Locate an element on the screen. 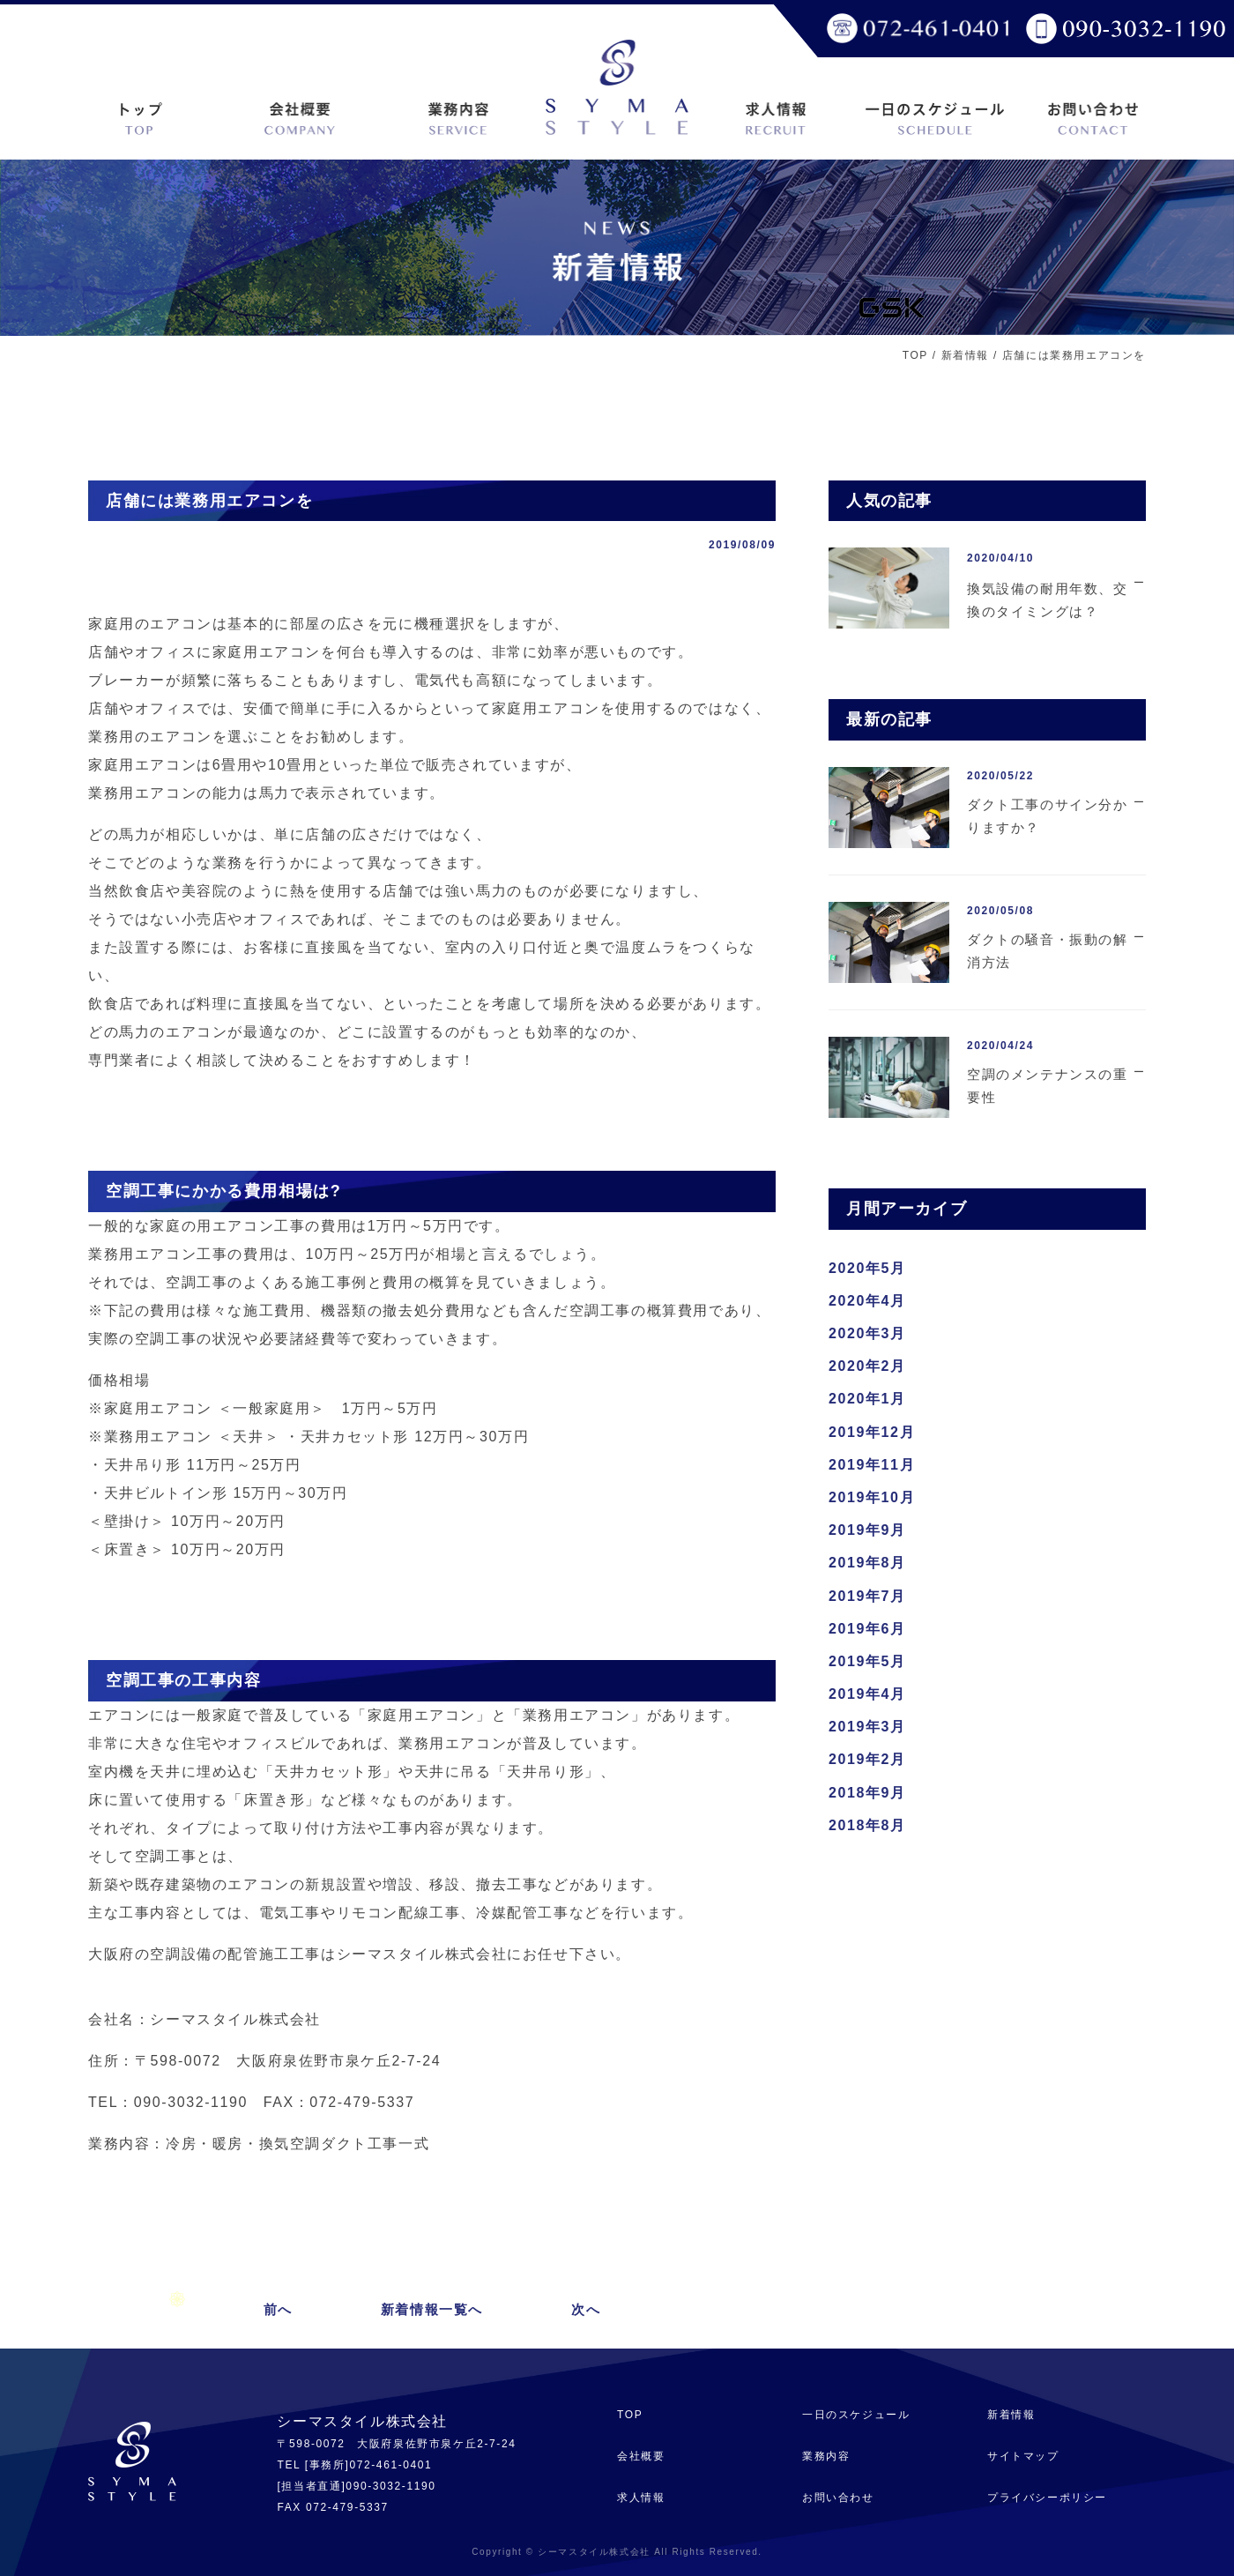  GSK (GlaxoSmithKline) company logo is located at coordinates (892, 308).